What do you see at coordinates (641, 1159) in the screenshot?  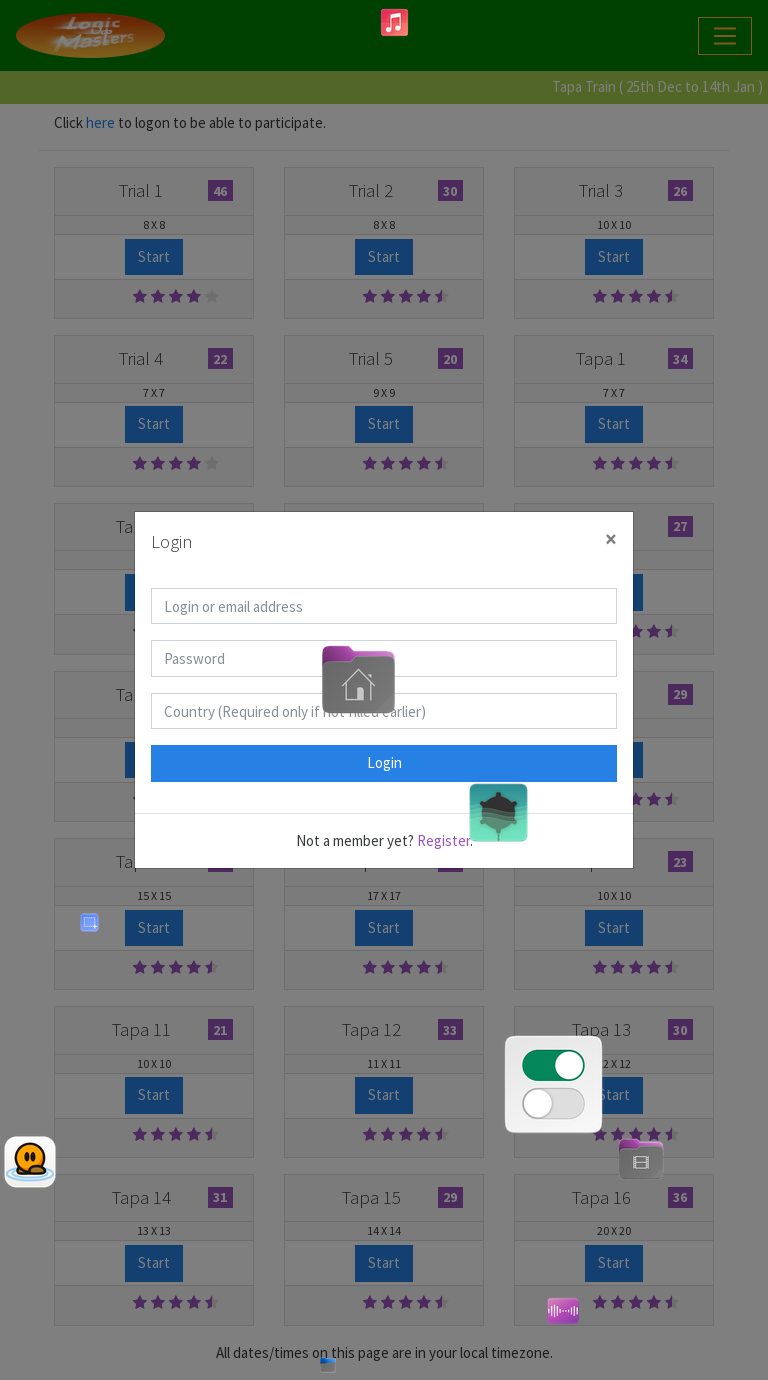 I see `open your videos folder` at bounding box center [641, 1159].